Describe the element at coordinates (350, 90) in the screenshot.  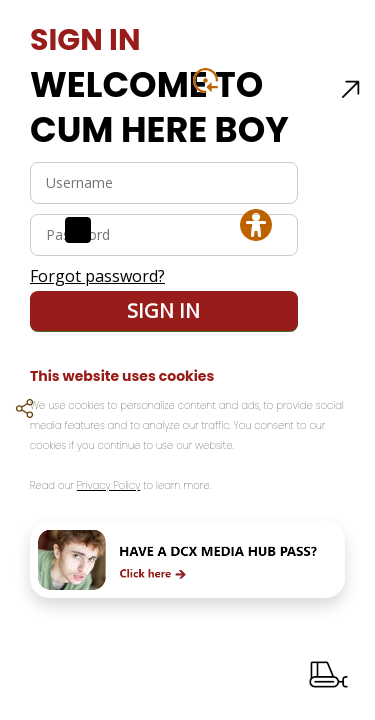
I see `open link in new tab or window` at that location.